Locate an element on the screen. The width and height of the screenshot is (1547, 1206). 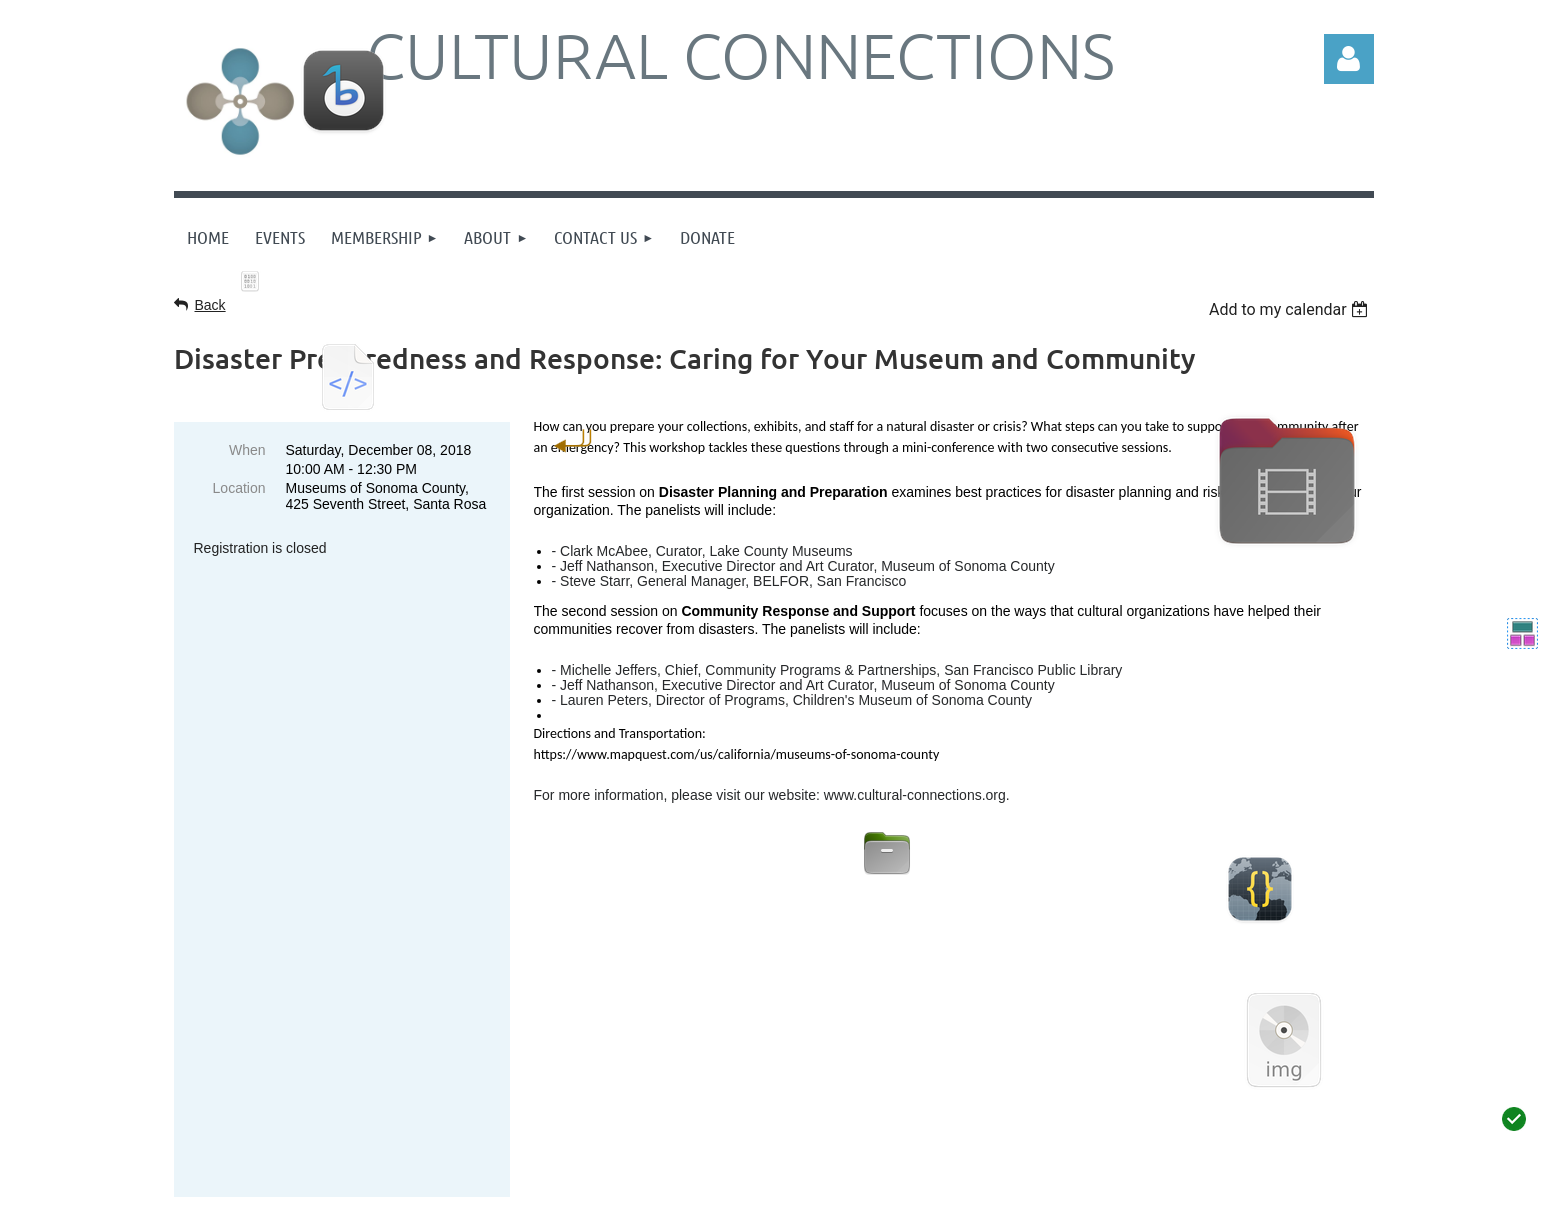
reply to all recipients of an email is located at coordinates (572, 438).